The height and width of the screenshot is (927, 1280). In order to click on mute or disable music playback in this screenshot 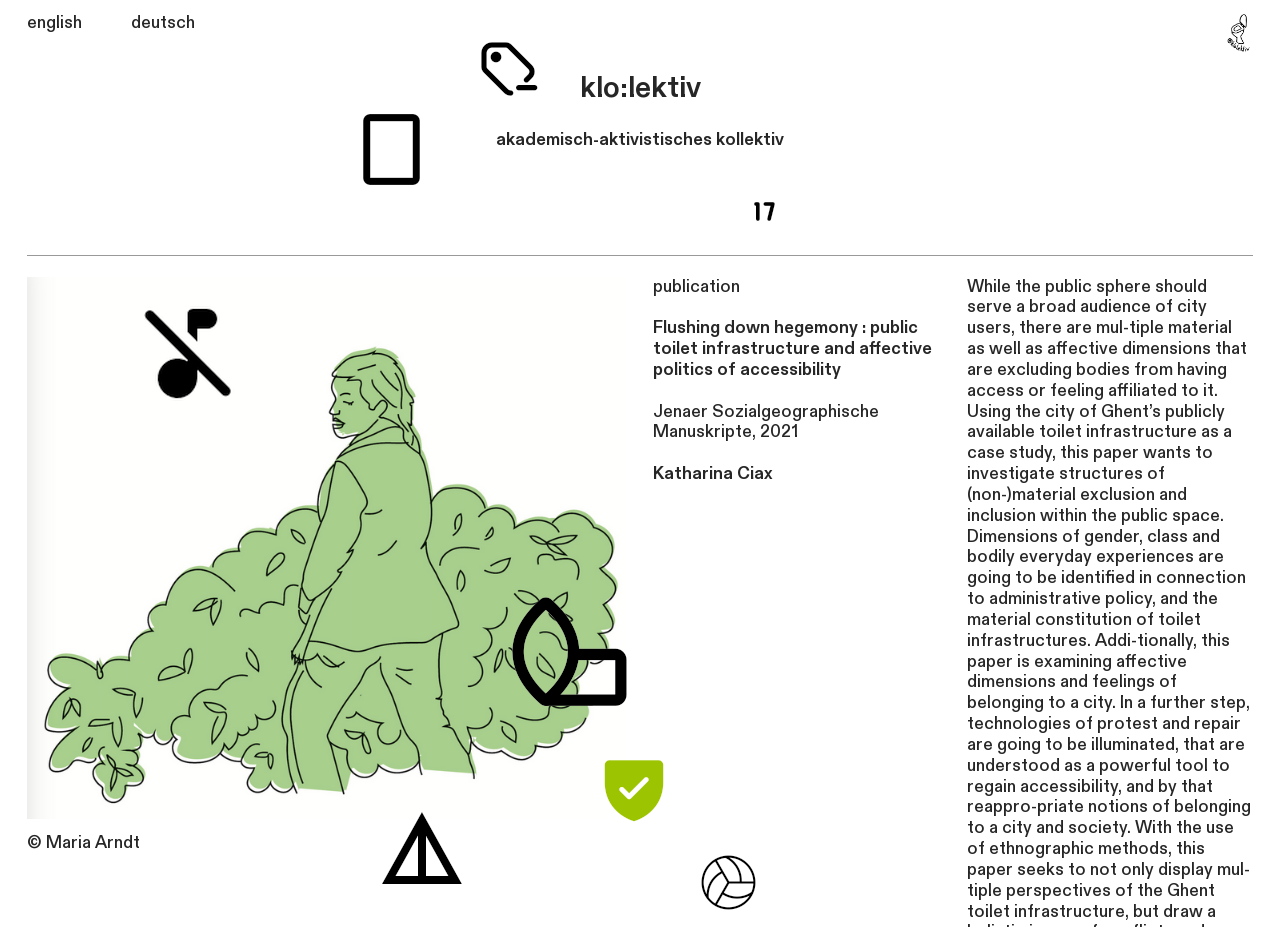, I will do `click(187, 353)`.